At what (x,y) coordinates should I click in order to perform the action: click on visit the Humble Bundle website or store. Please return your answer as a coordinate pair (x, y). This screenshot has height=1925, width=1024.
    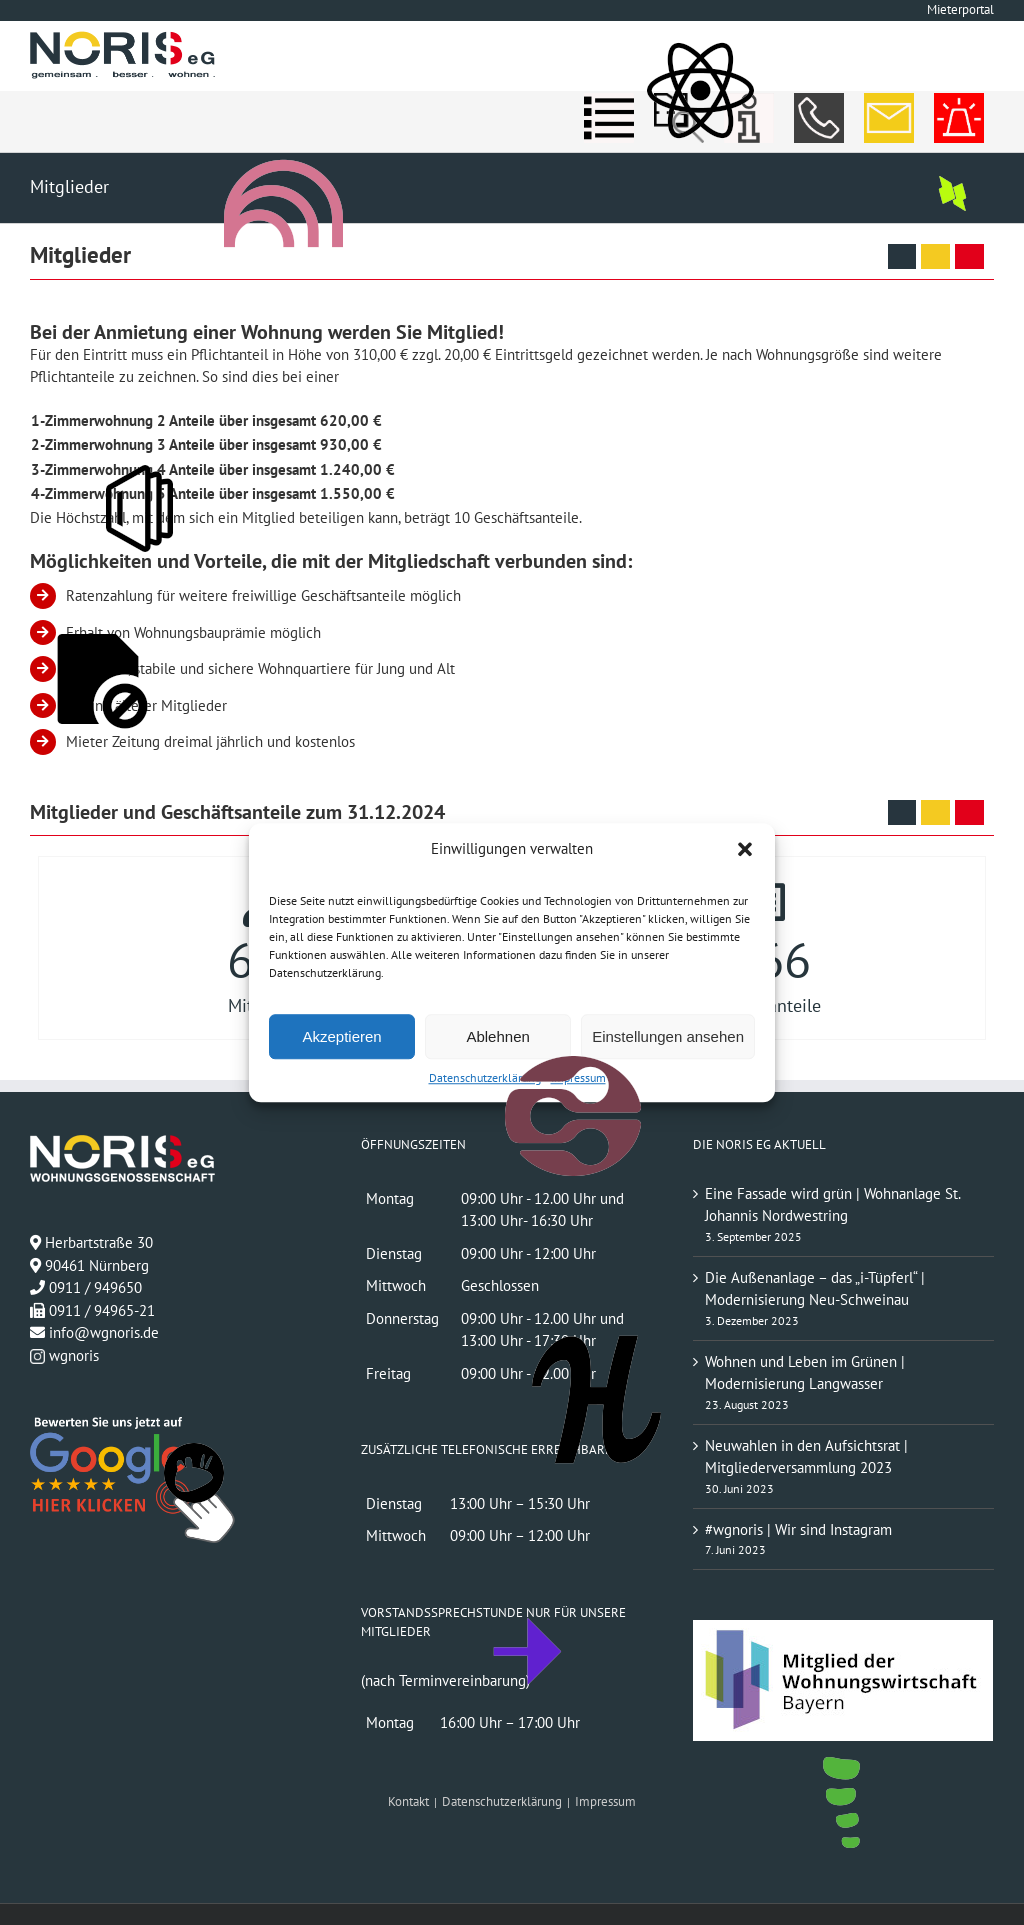
    Looking at the image, I should click on (596, 1399).